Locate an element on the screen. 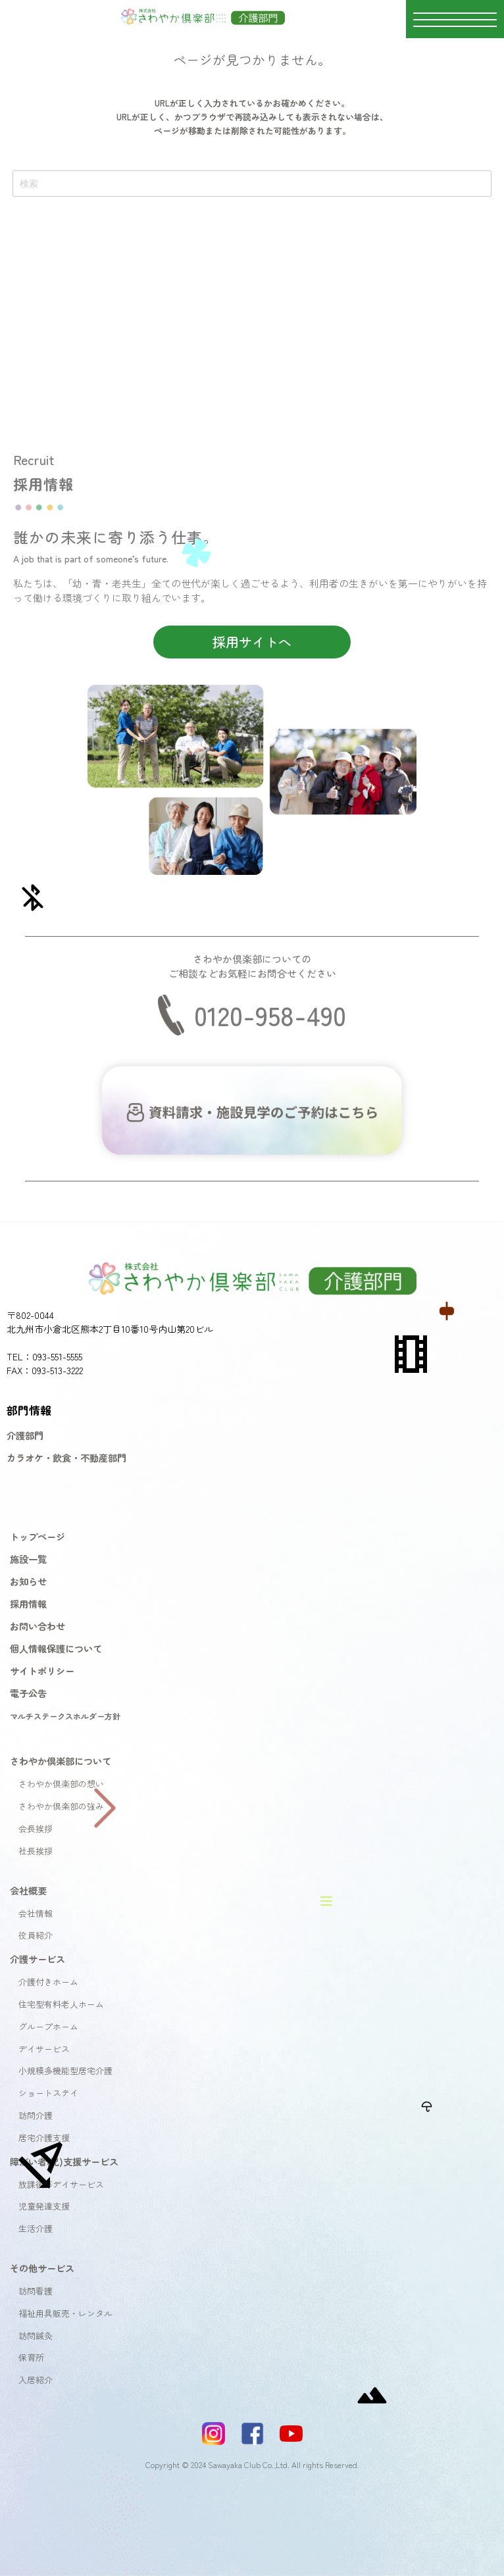  rotate text at a downward angle is located at coordinates (42, 2164).